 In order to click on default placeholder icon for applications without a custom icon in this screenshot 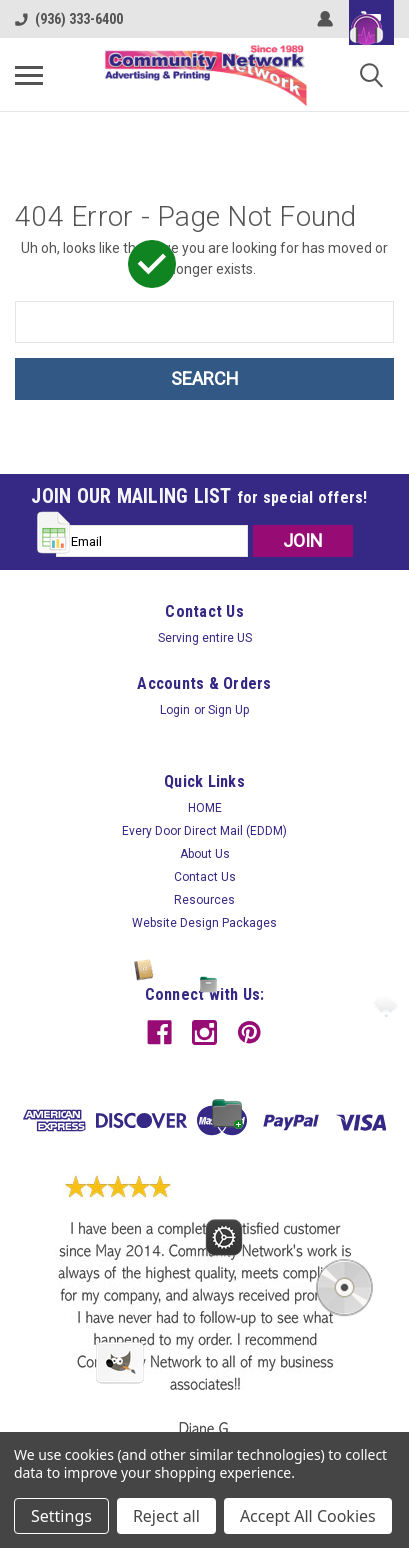, I will do `click(224, 1238)`.